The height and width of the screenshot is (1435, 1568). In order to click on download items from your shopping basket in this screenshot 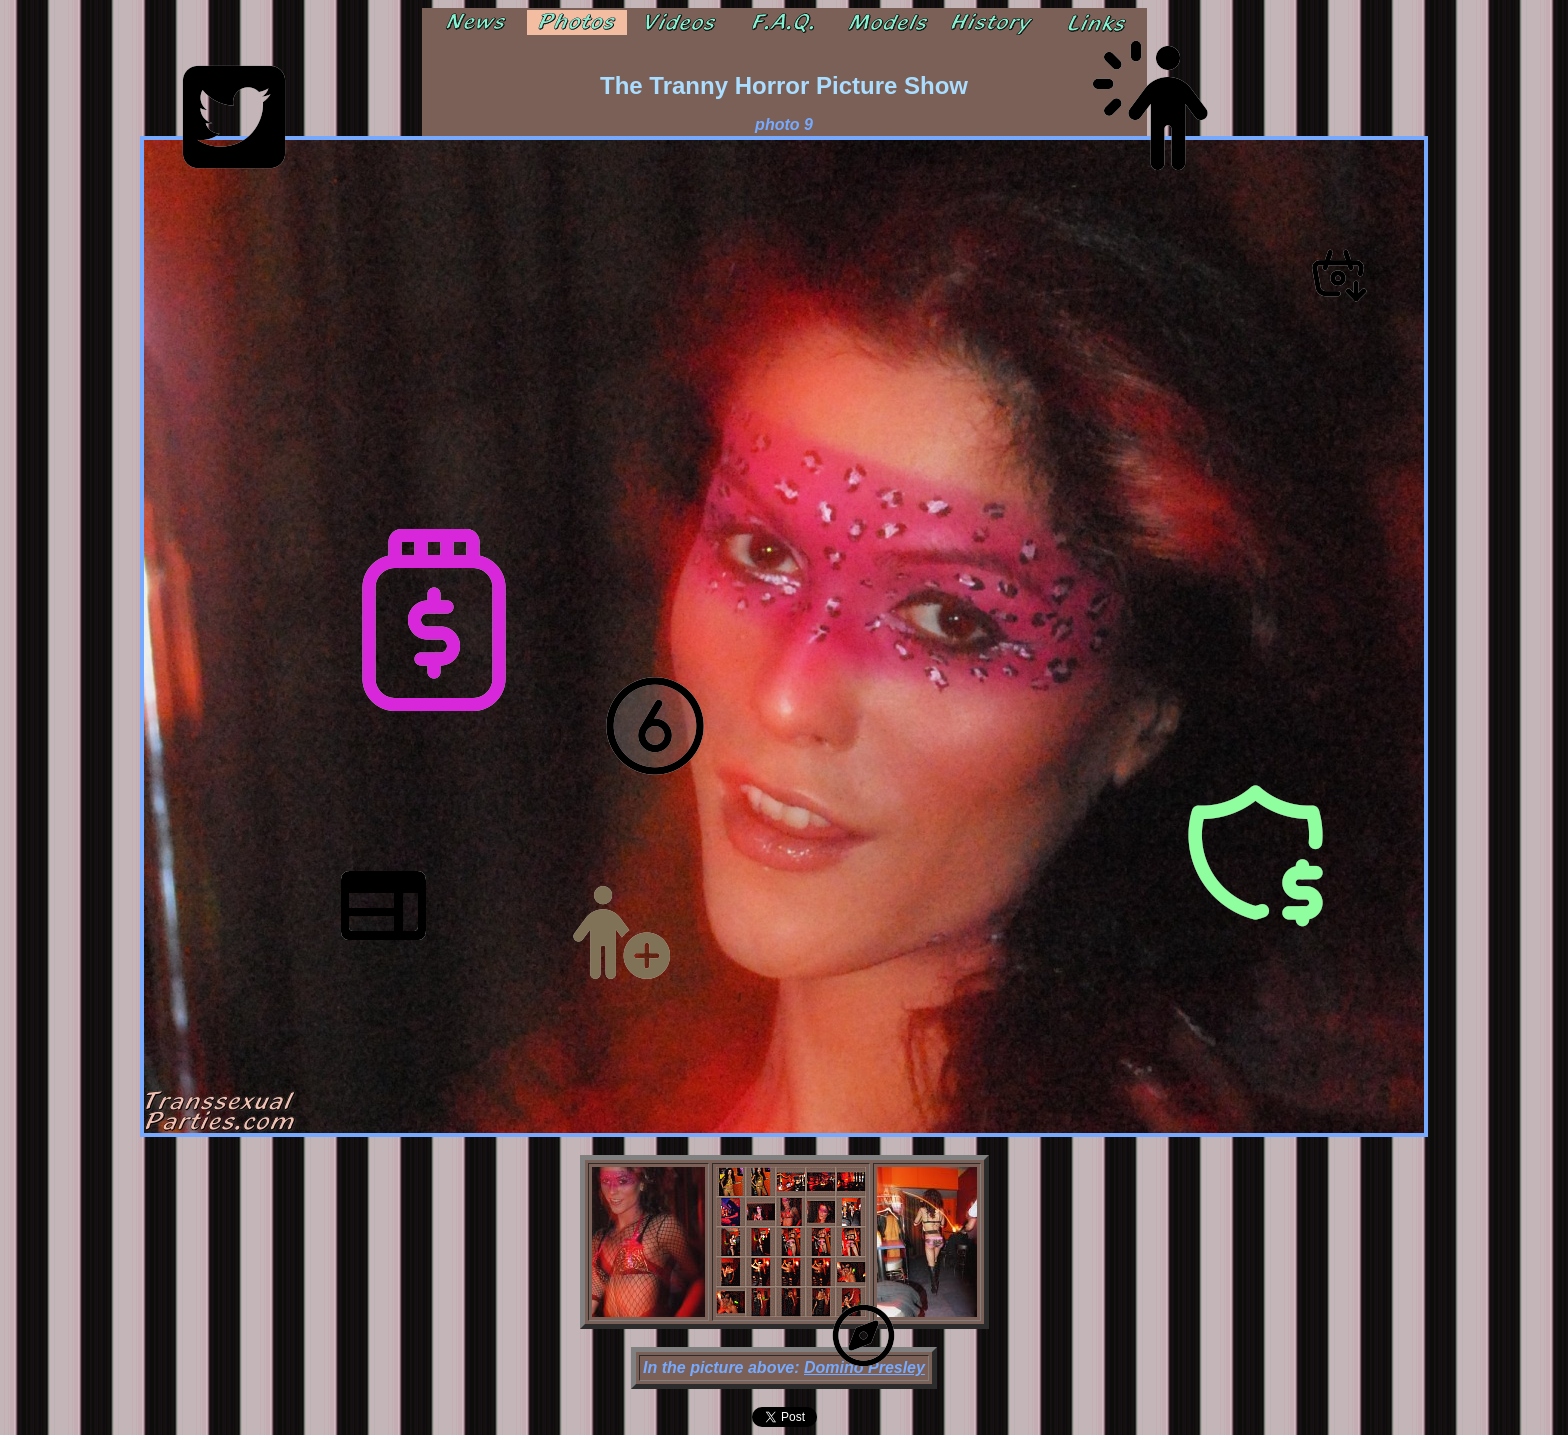, I will do `click(1338, 273)`.